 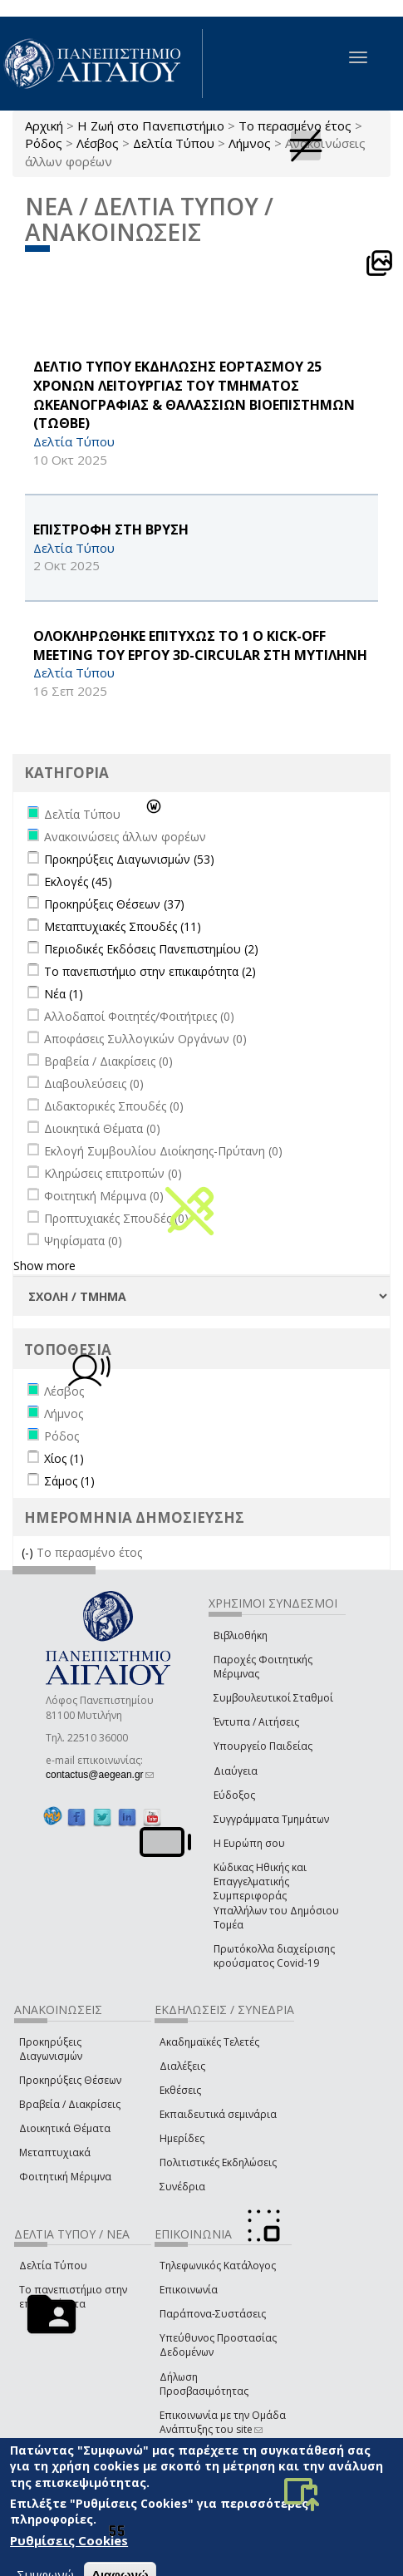 I want to click on align element to bottom-right corner, so click(x=263, y=2225).